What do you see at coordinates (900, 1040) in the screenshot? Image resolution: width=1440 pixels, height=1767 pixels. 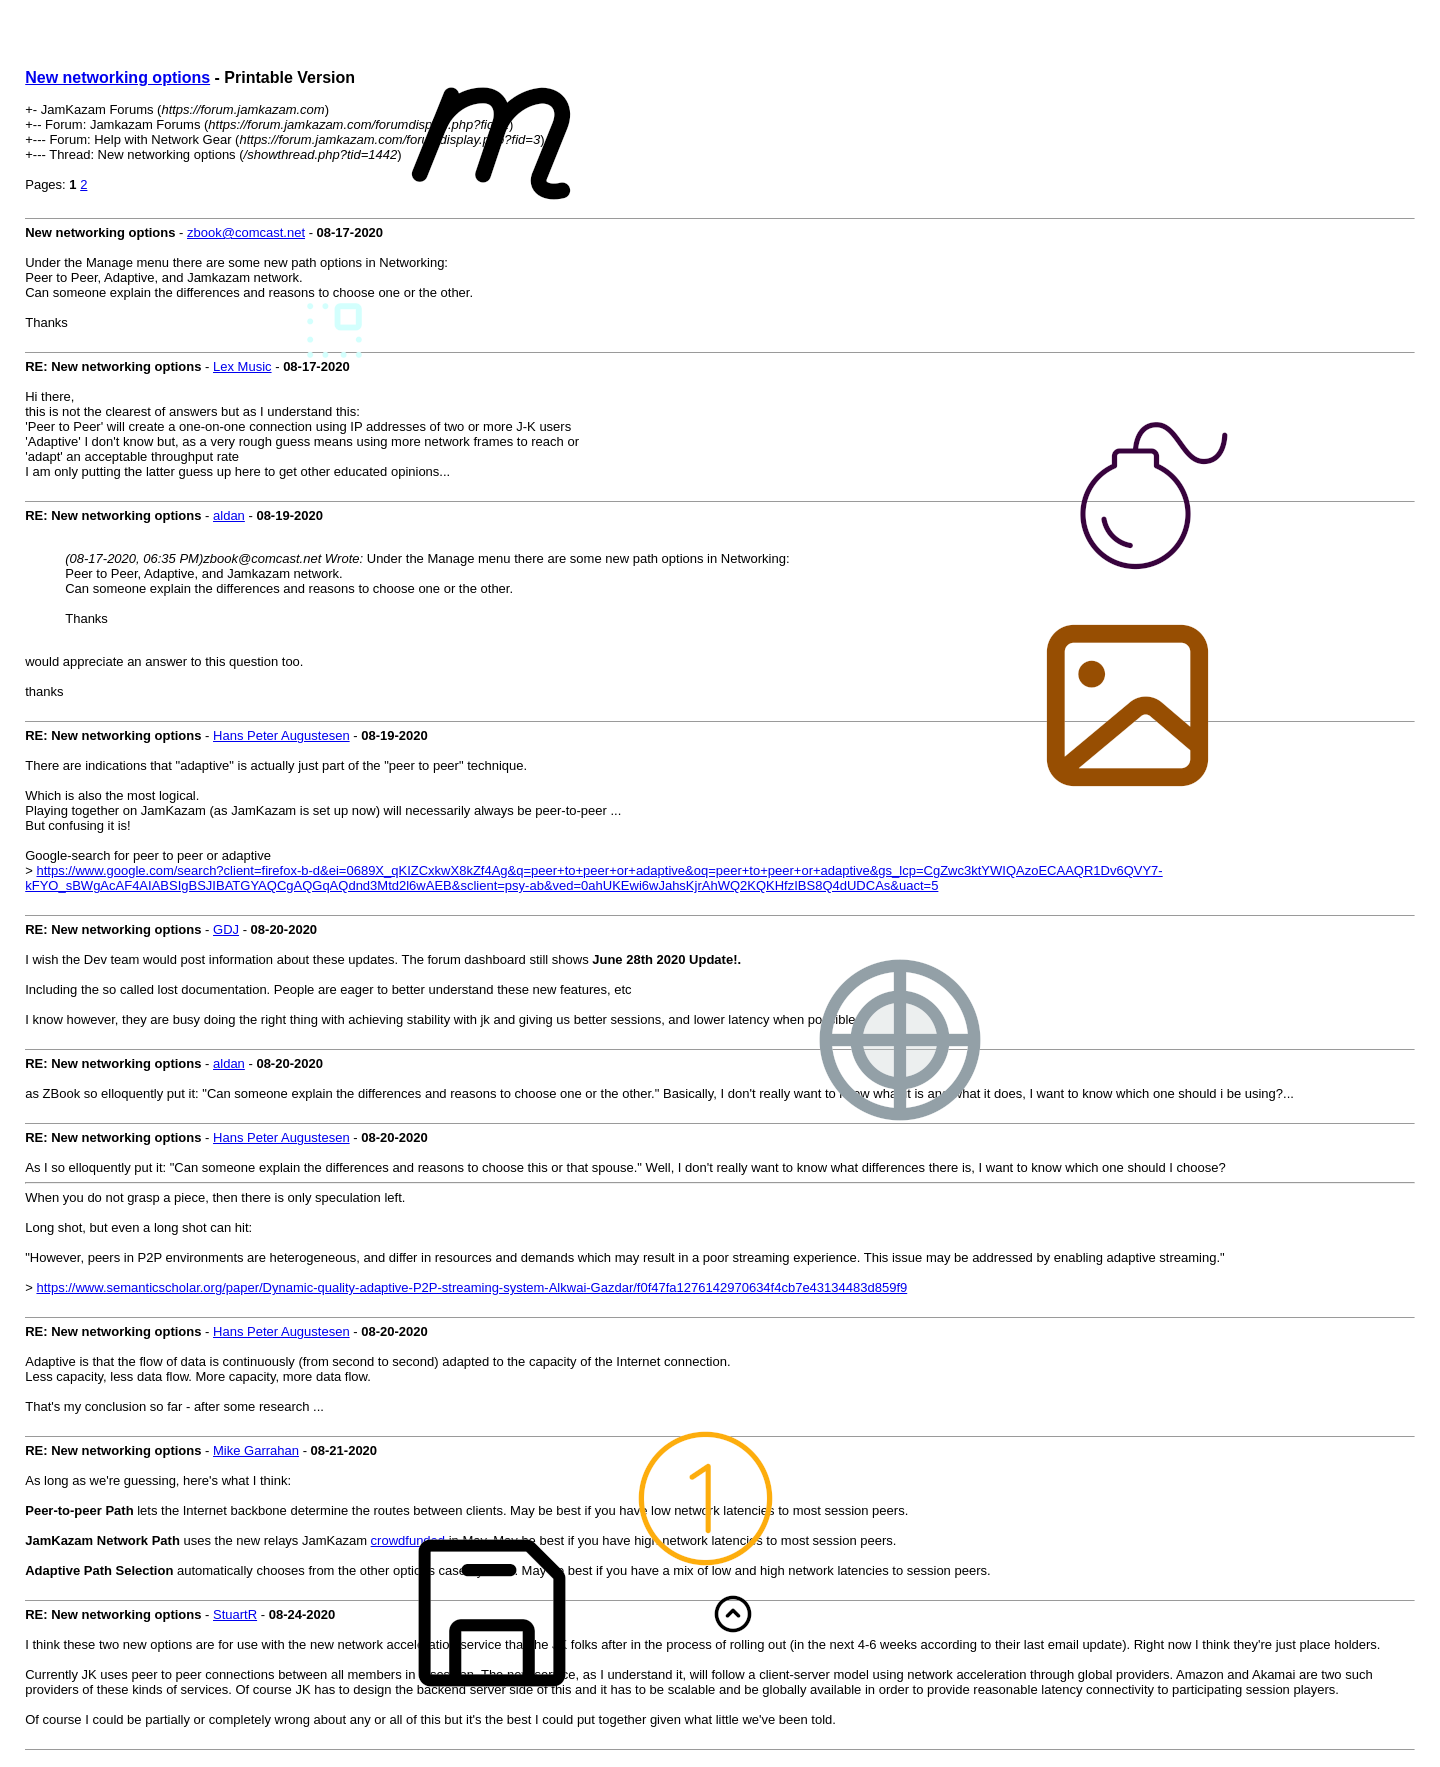 I see `view polar chart or radar graph data` at bounding box center [900, 1040].